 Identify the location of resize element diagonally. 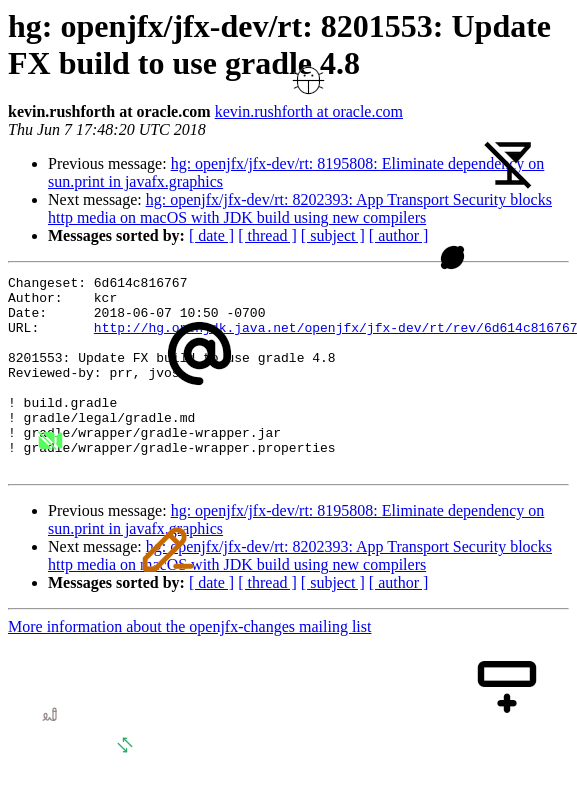
(125, 745).